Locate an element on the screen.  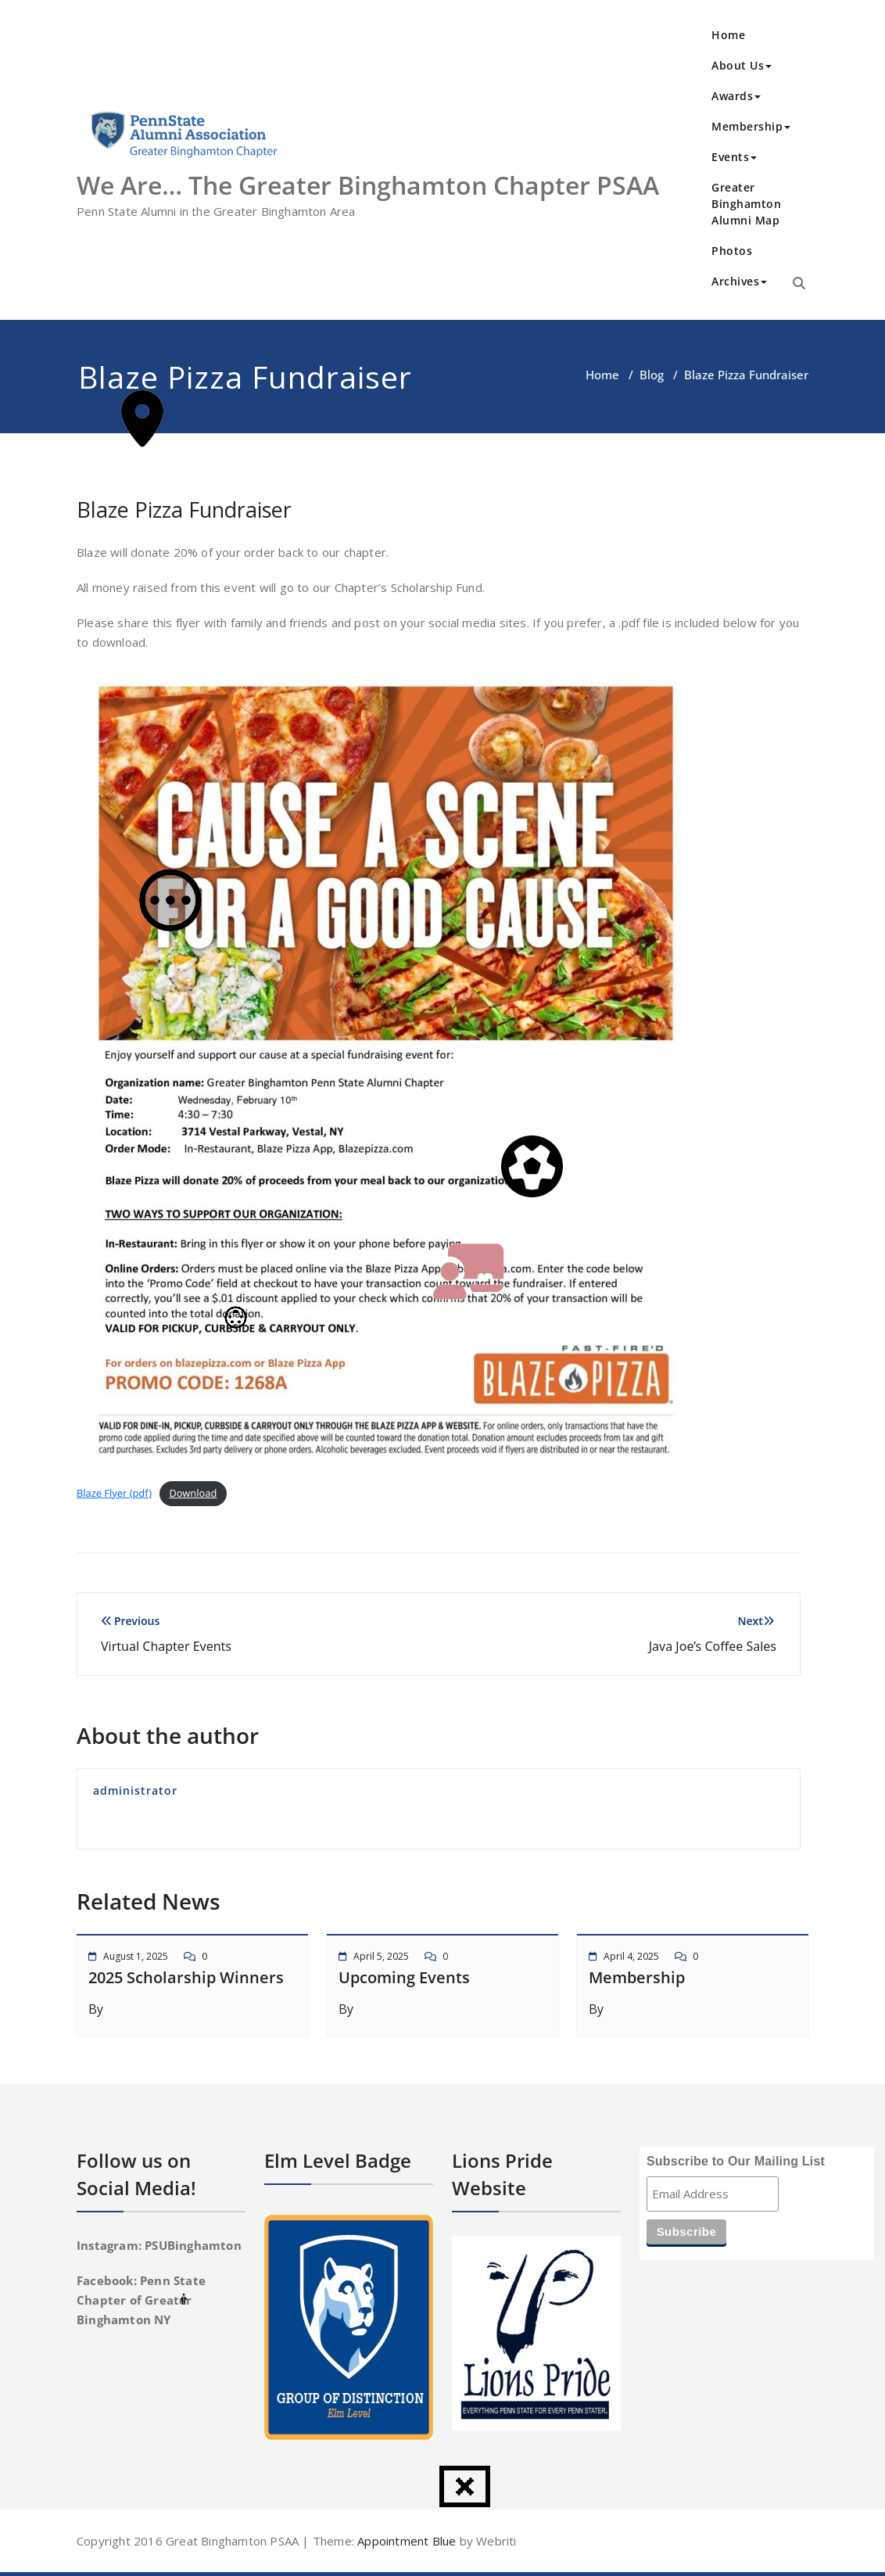
access sports or soccer-related content is located at coordinates (532, 1166).